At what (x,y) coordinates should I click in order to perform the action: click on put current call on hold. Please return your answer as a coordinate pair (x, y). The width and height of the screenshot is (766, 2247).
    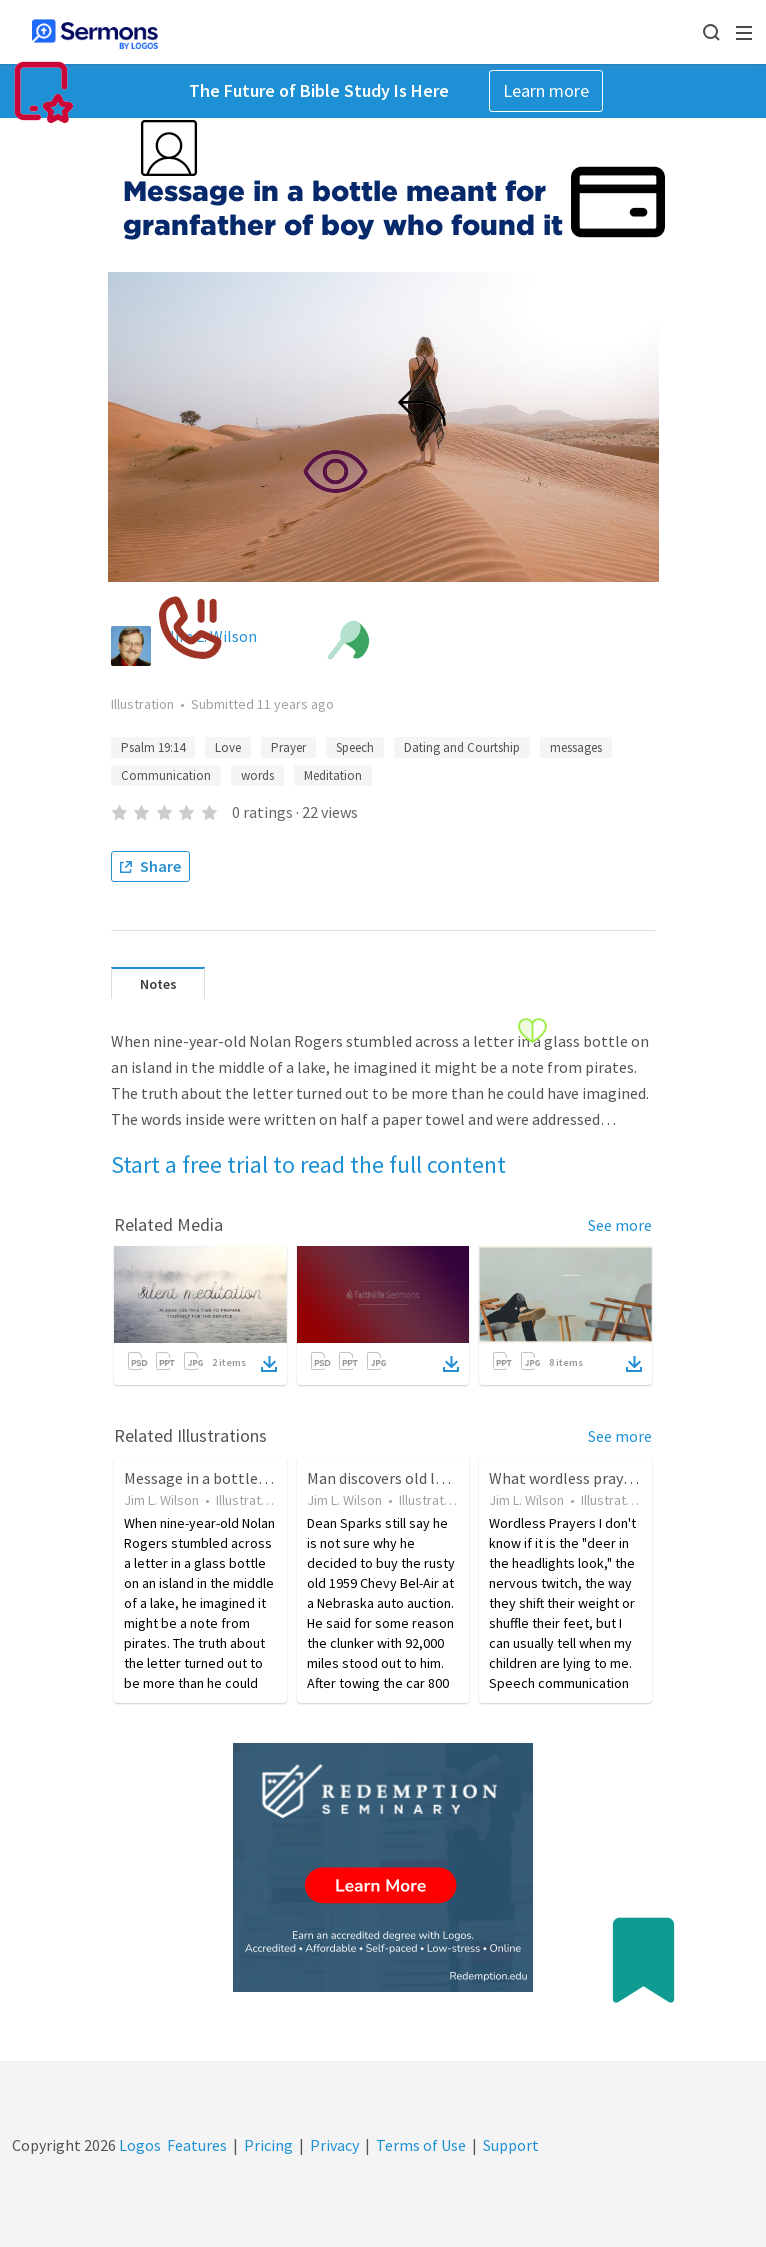
    Looking at the image, I should click on (191, 626).